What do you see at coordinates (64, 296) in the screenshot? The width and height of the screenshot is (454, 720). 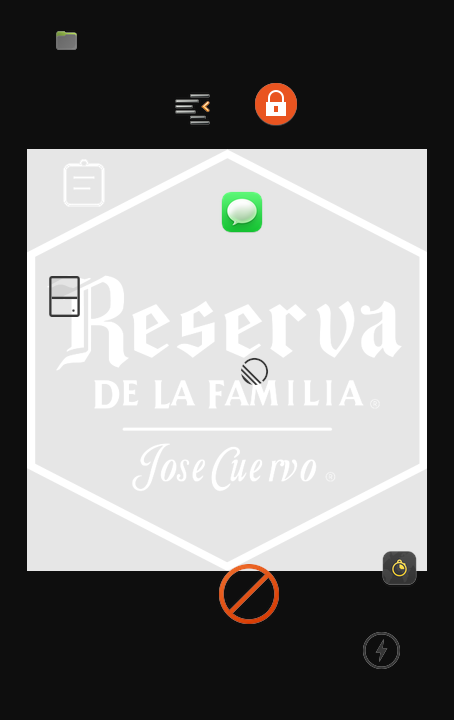 I see `scan a document or image` at bounding box center [64, 296].